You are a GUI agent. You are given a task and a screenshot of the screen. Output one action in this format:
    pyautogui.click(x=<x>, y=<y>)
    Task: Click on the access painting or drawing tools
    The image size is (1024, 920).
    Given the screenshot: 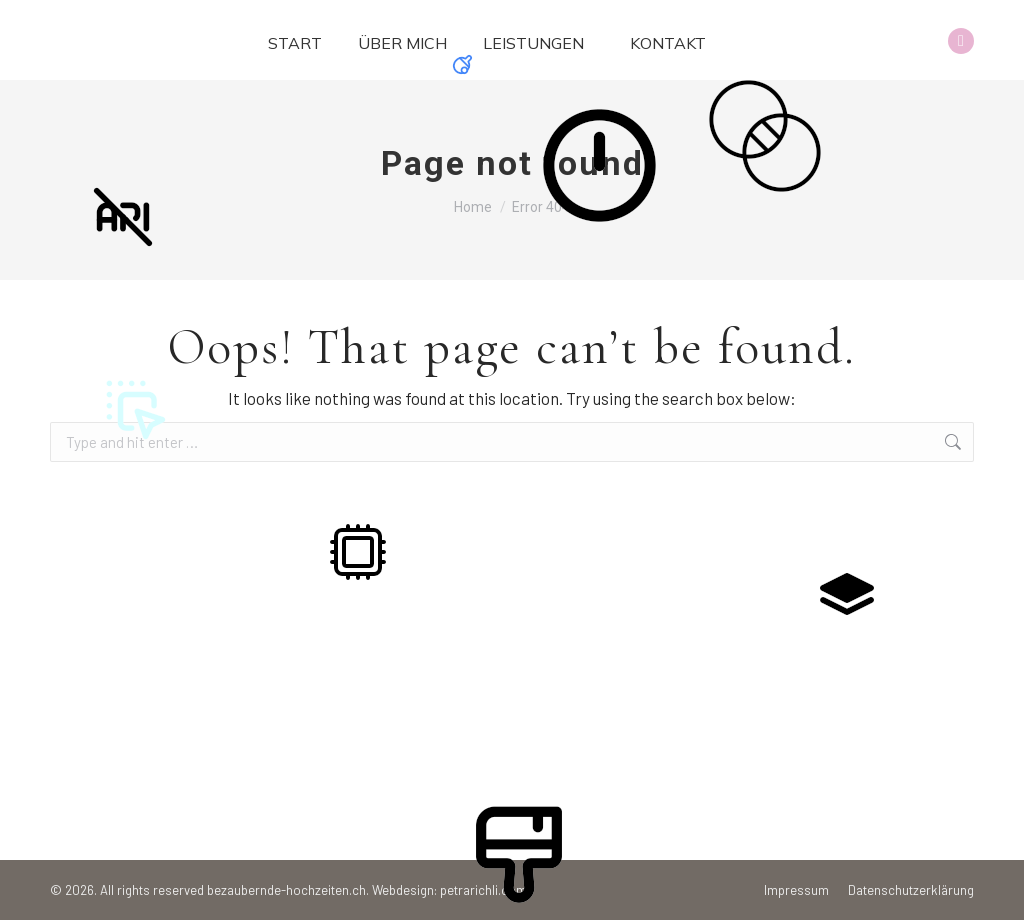 What is the action you would take?
    pyautogui.click(x=519, y=853)
    